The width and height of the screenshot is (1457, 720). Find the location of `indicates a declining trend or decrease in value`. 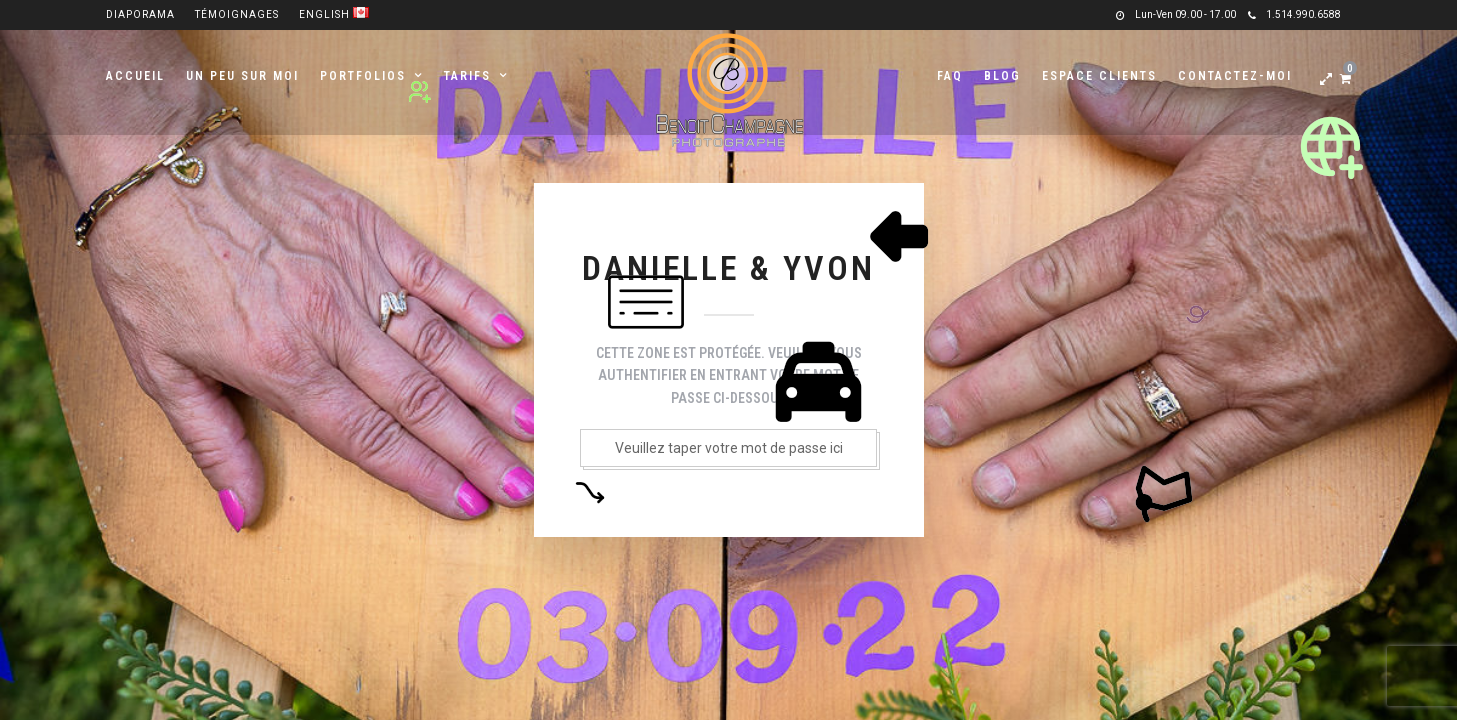

indicates a declining trend or decrease in value is located at coordinates (590, 492).